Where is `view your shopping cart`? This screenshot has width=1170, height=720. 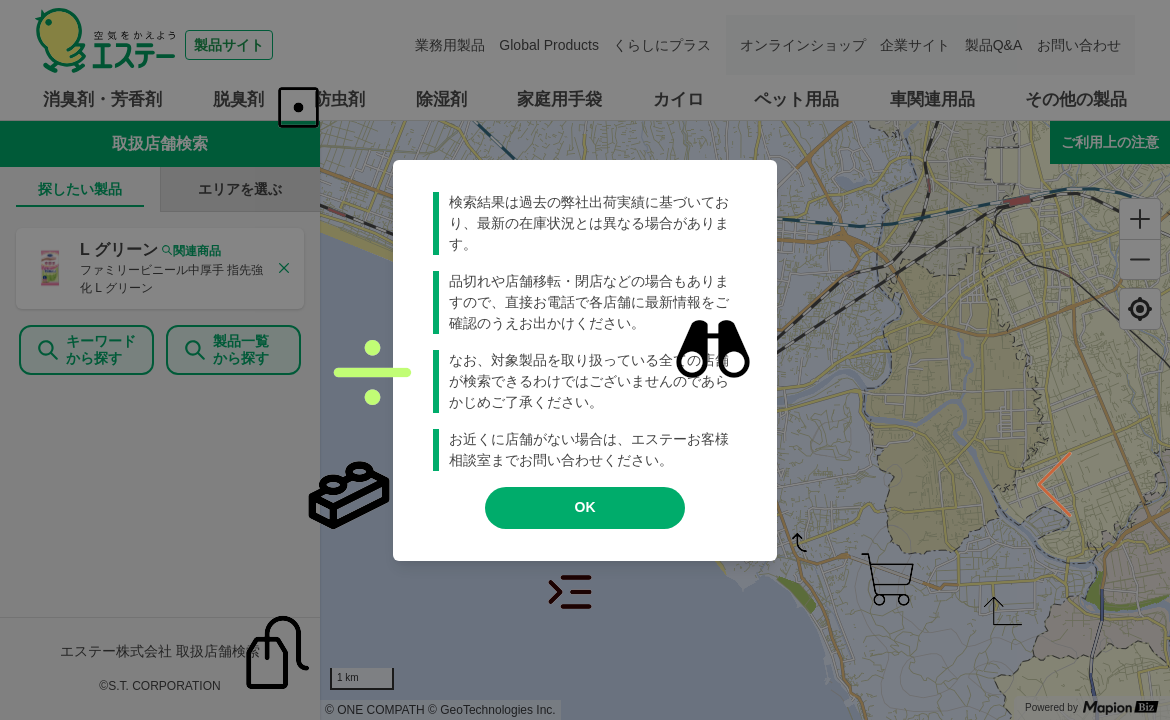
view your shopping cart is located at coordinates (888, 580).